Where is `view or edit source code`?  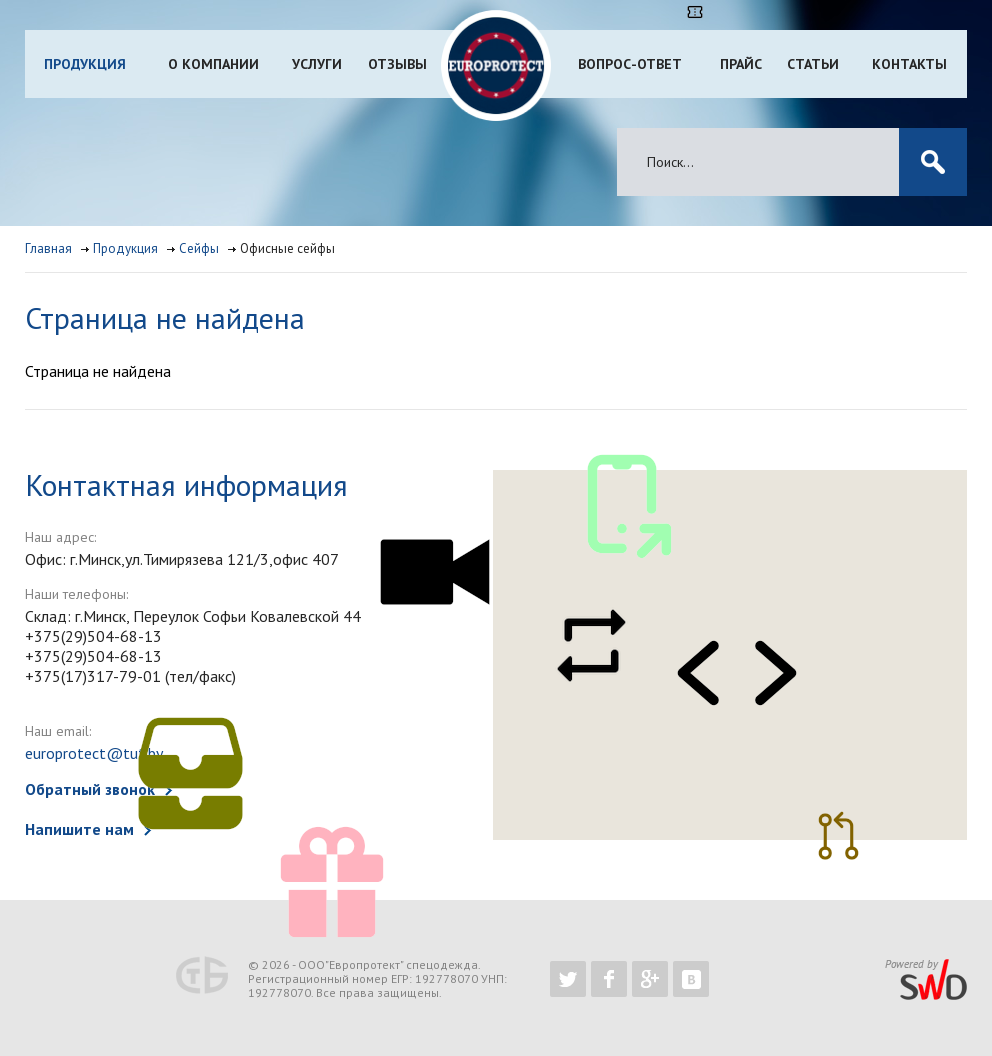
view or edit source code is located at coordinates (737, 673).